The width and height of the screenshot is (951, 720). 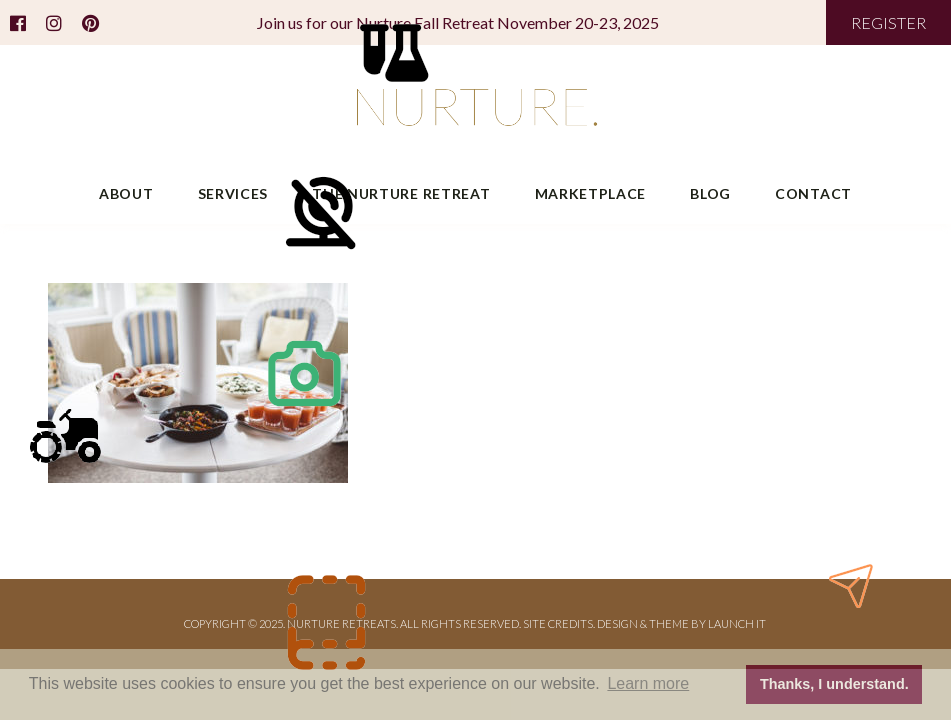 I want to click on access laboratory or science tools, so click(x=396, y=53).